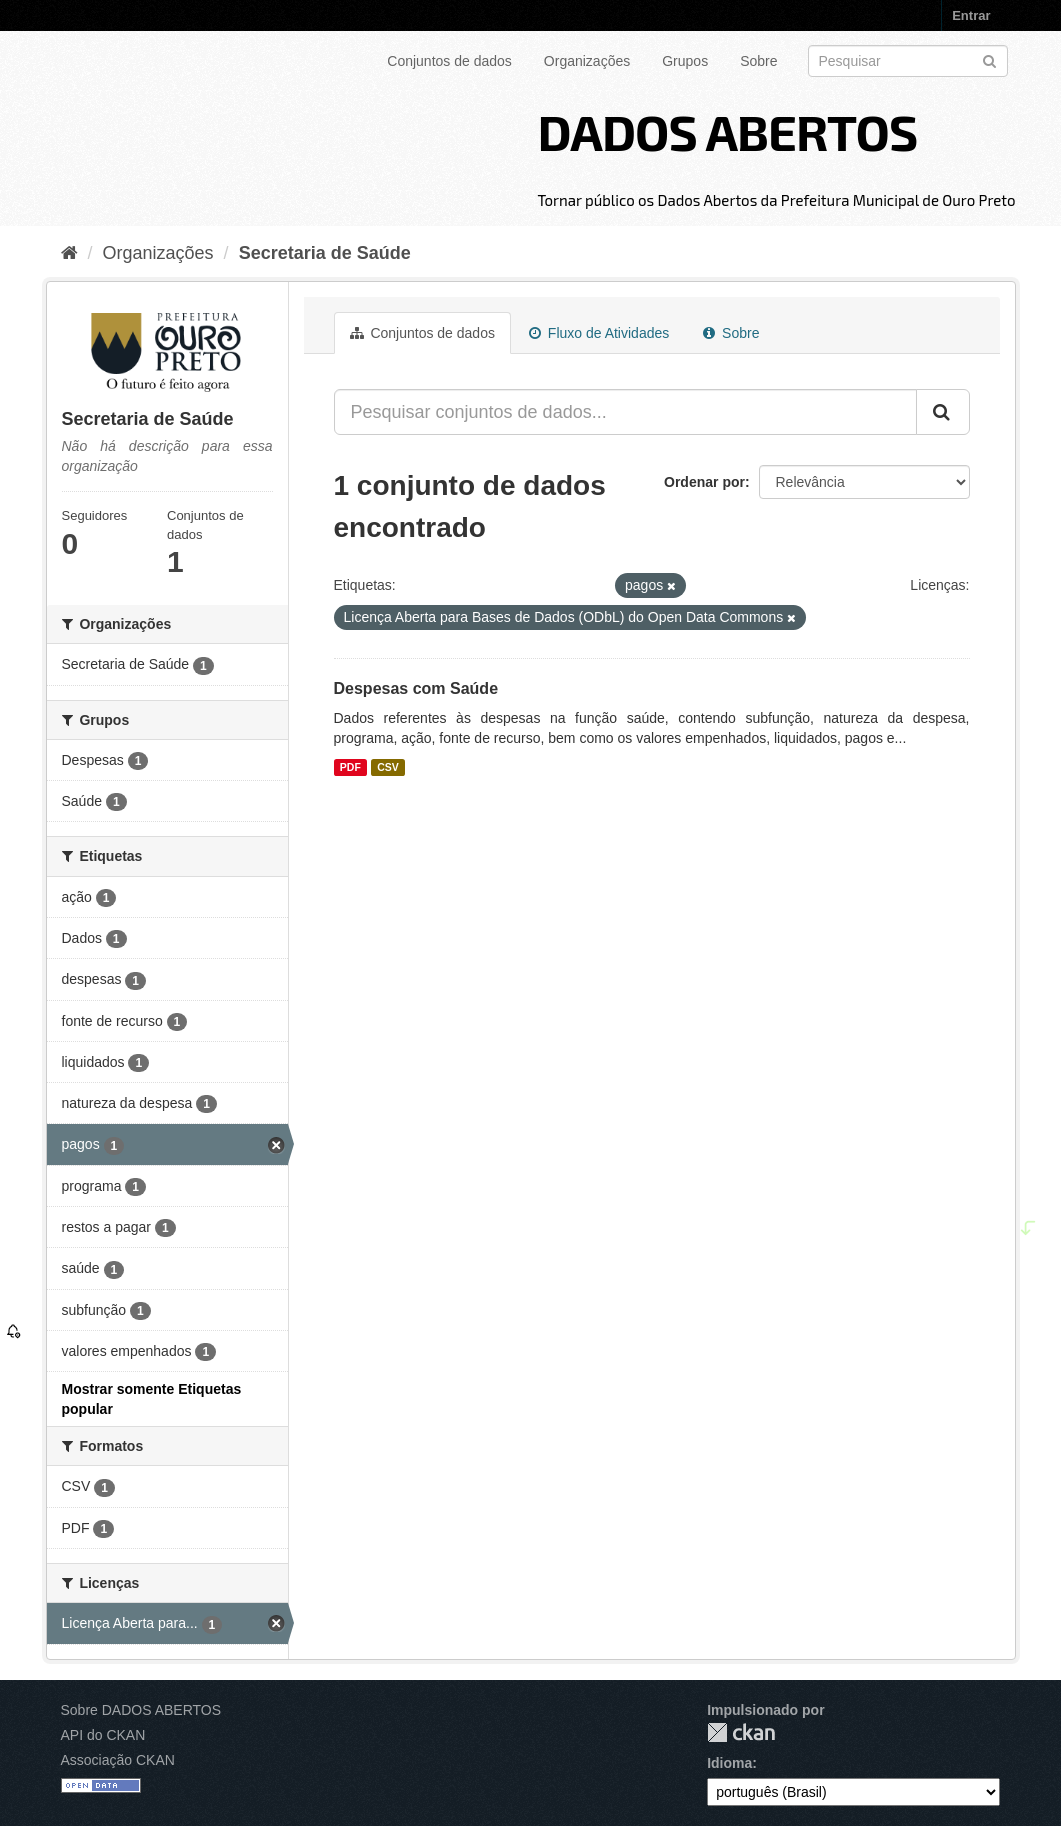 Image resolution: width=1061 pixels, height=1826 pixels. I want to click on go back and down in navigation, so click(1028, 1227).